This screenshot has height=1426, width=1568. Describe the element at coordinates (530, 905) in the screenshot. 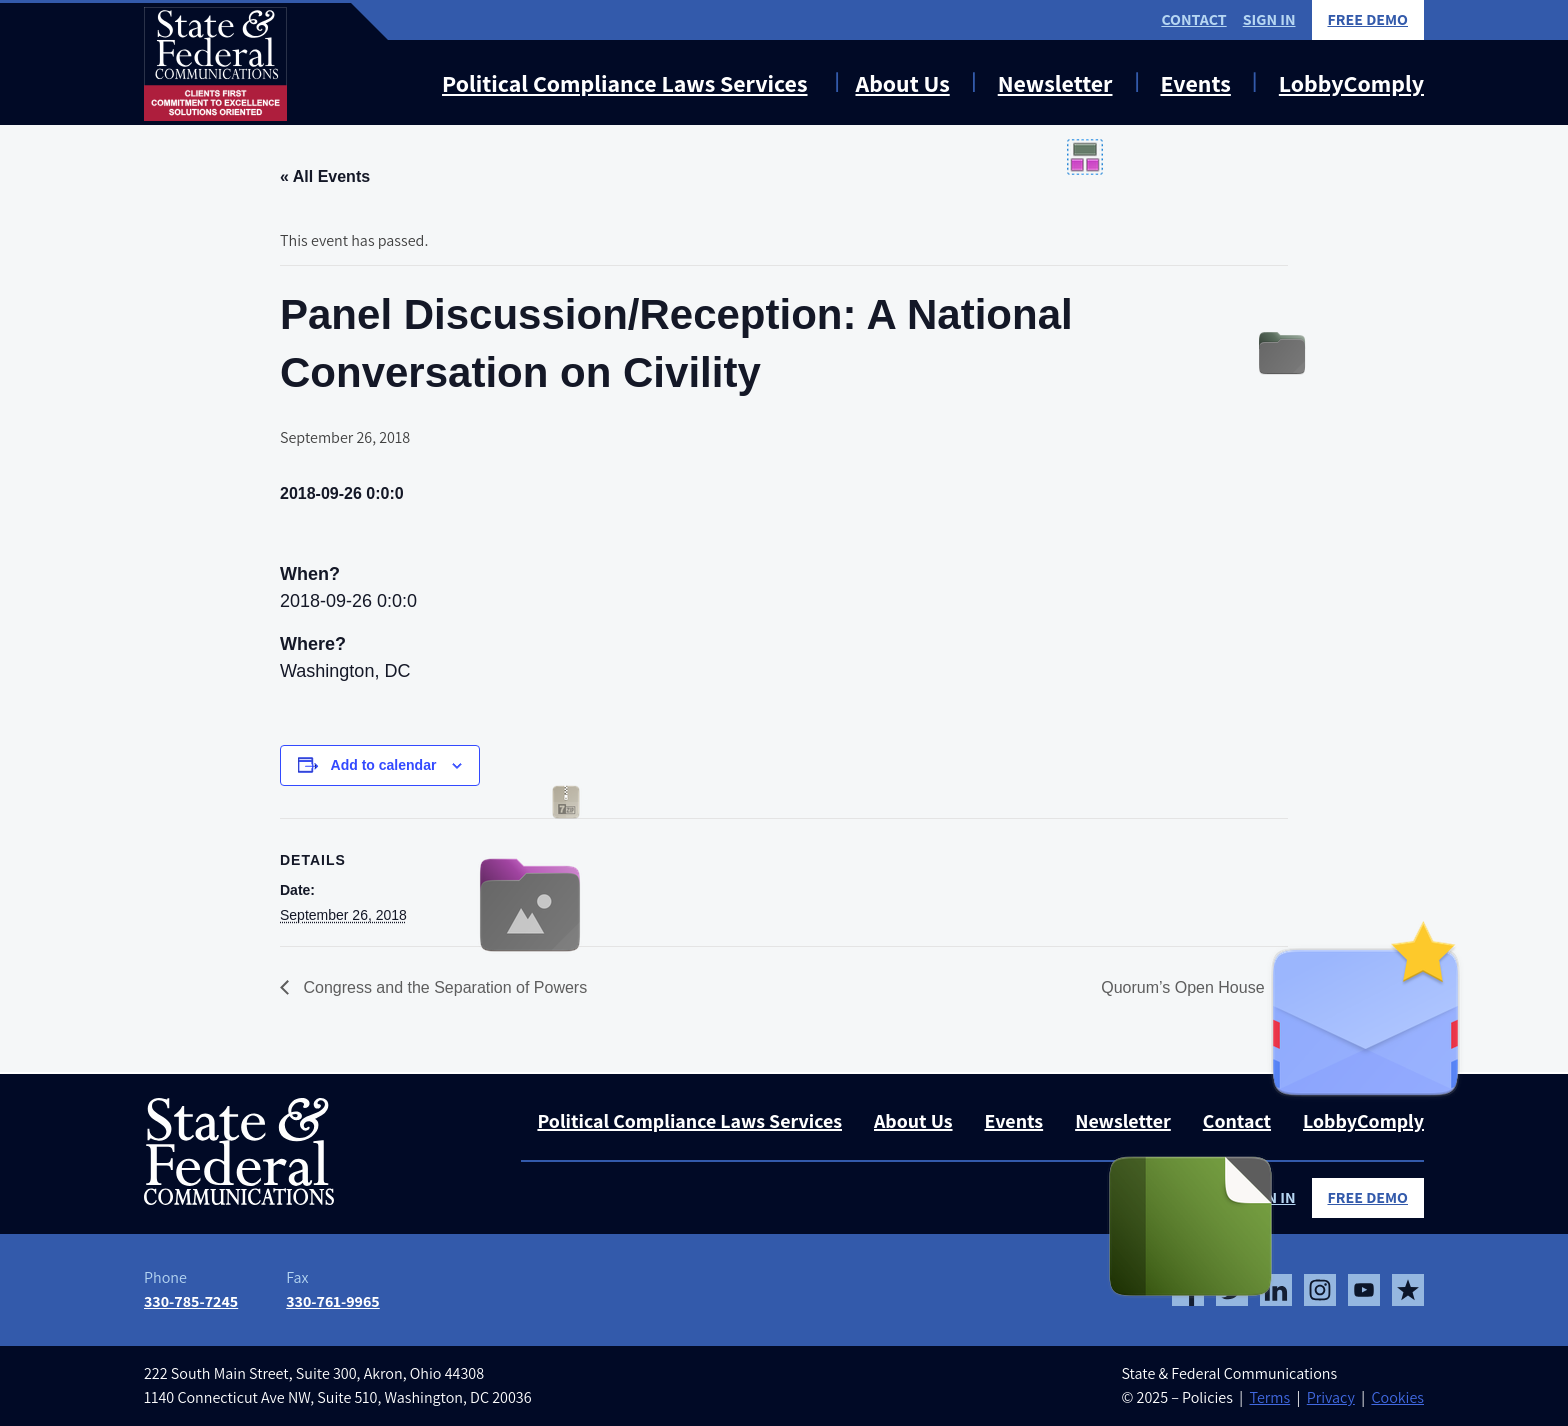

I see `open your pictures folder` at that location.